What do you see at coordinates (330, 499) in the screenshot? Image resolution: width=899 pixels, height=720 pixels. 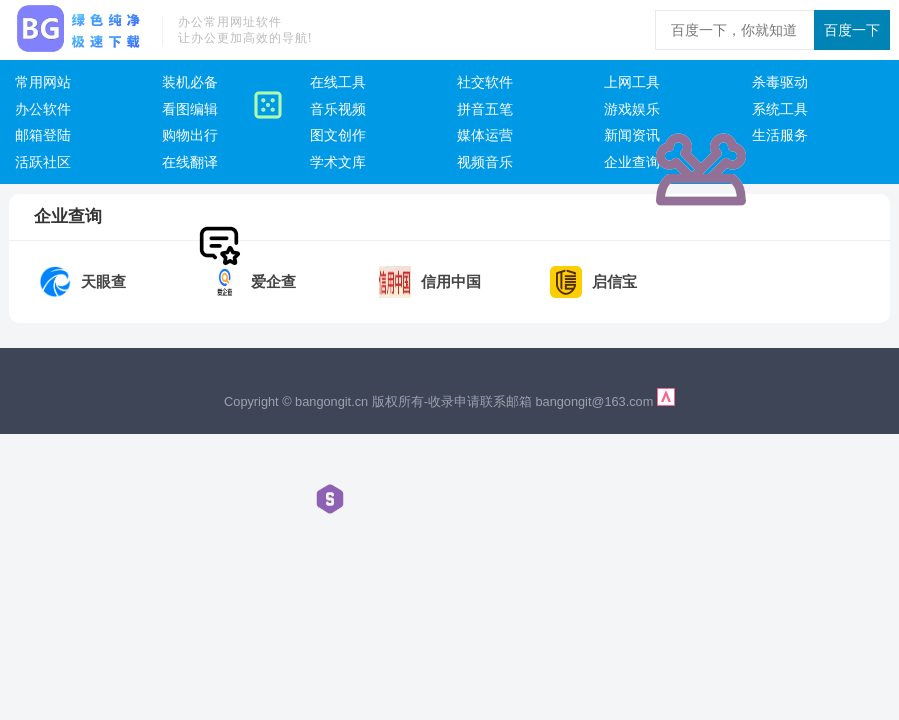 I see `indicates a service or feature starting with "S"` at bounding box center [330, 499].